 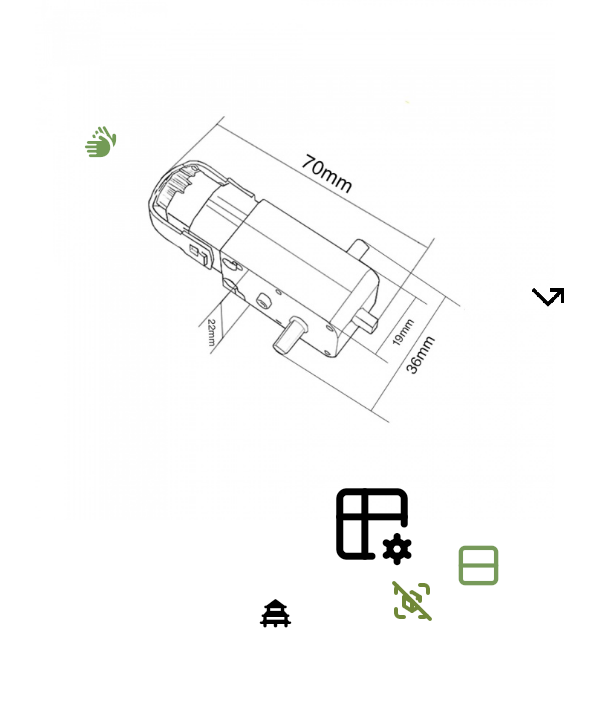 What do you see at coordinates (548, 297) in the screenshot?
I see `indicates an outgoing call that wasn't answered` at bounding box center [548, 297].